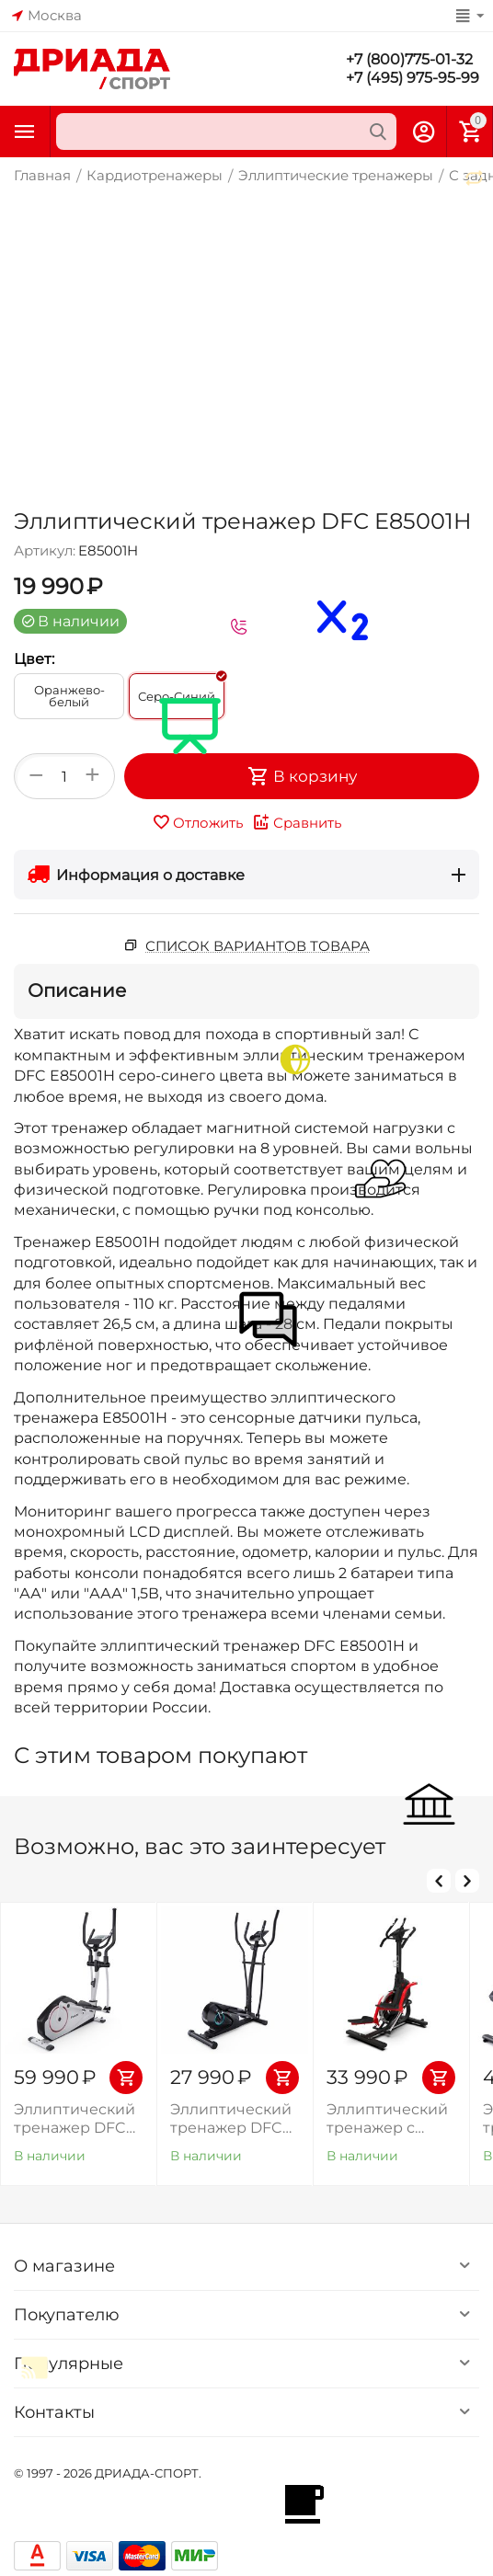 The width and height of the screenshot is (493, 2576). Describe the element at coordinates (34, 2367) in the screenshot. I see `cast your screen to another device` at that location.